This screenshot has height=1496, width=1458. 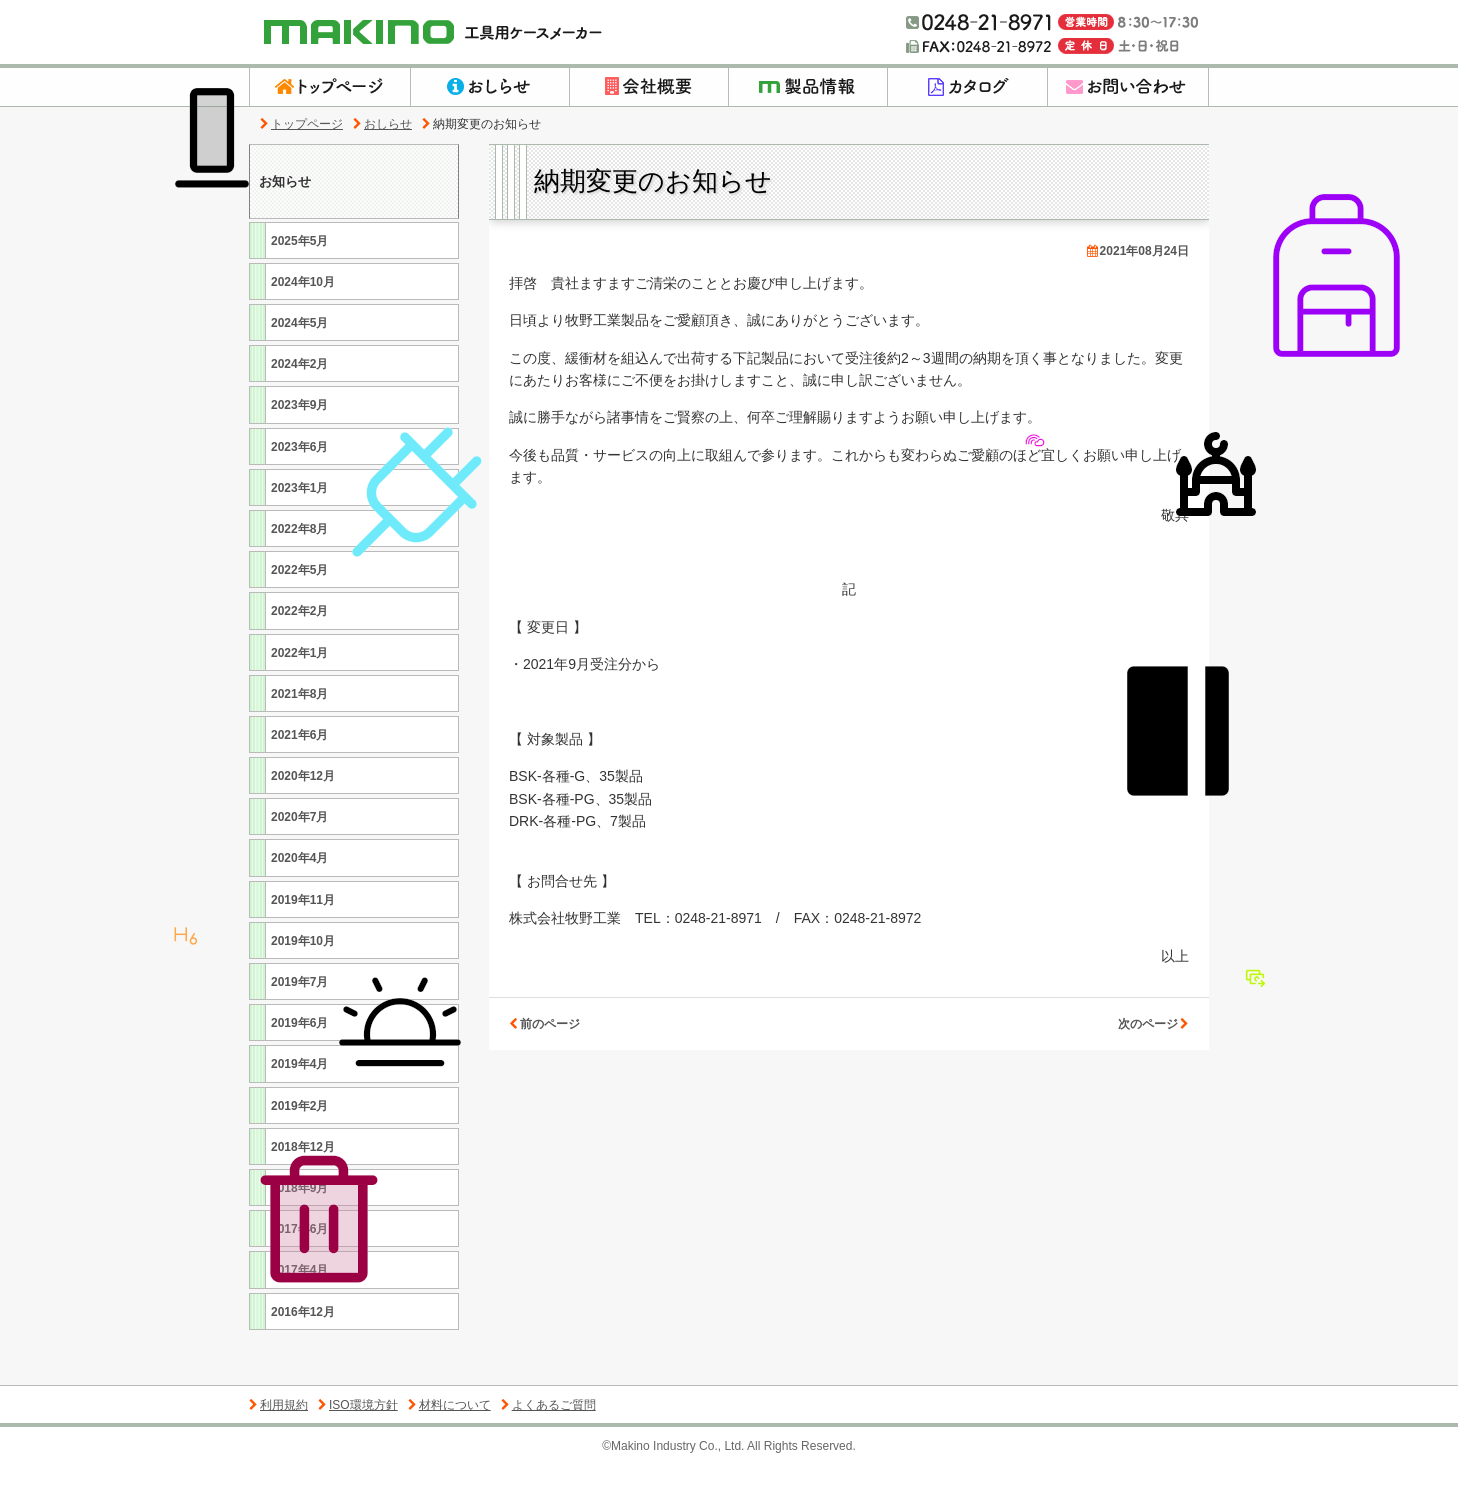 I want to click on format text as heading level 6, so click(x=184, y=935).